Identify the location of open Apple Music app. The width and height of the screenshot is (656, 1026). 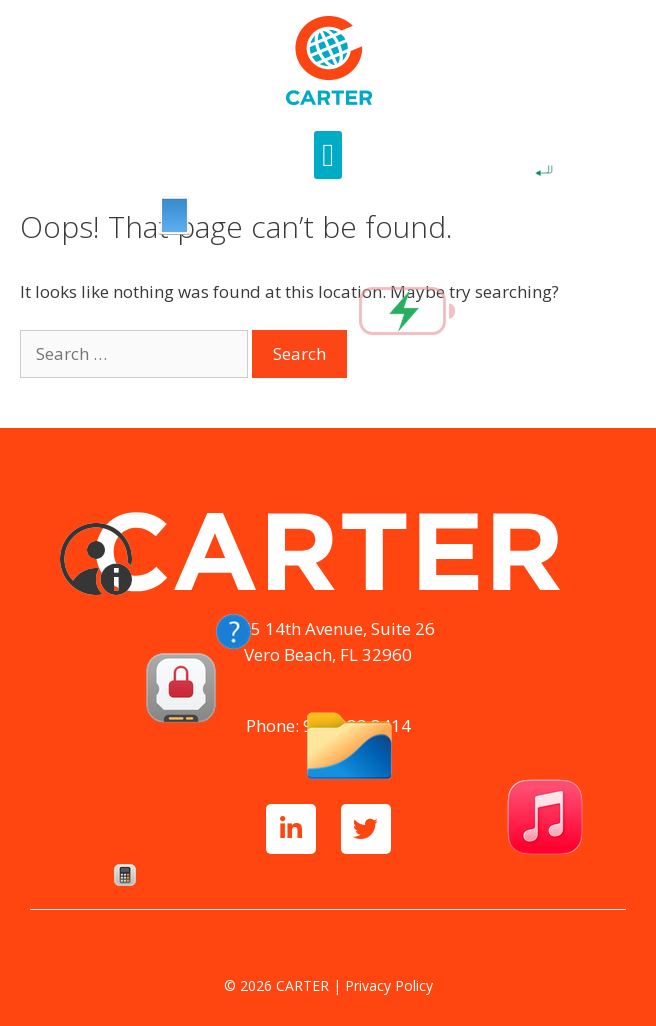
(545, 817).